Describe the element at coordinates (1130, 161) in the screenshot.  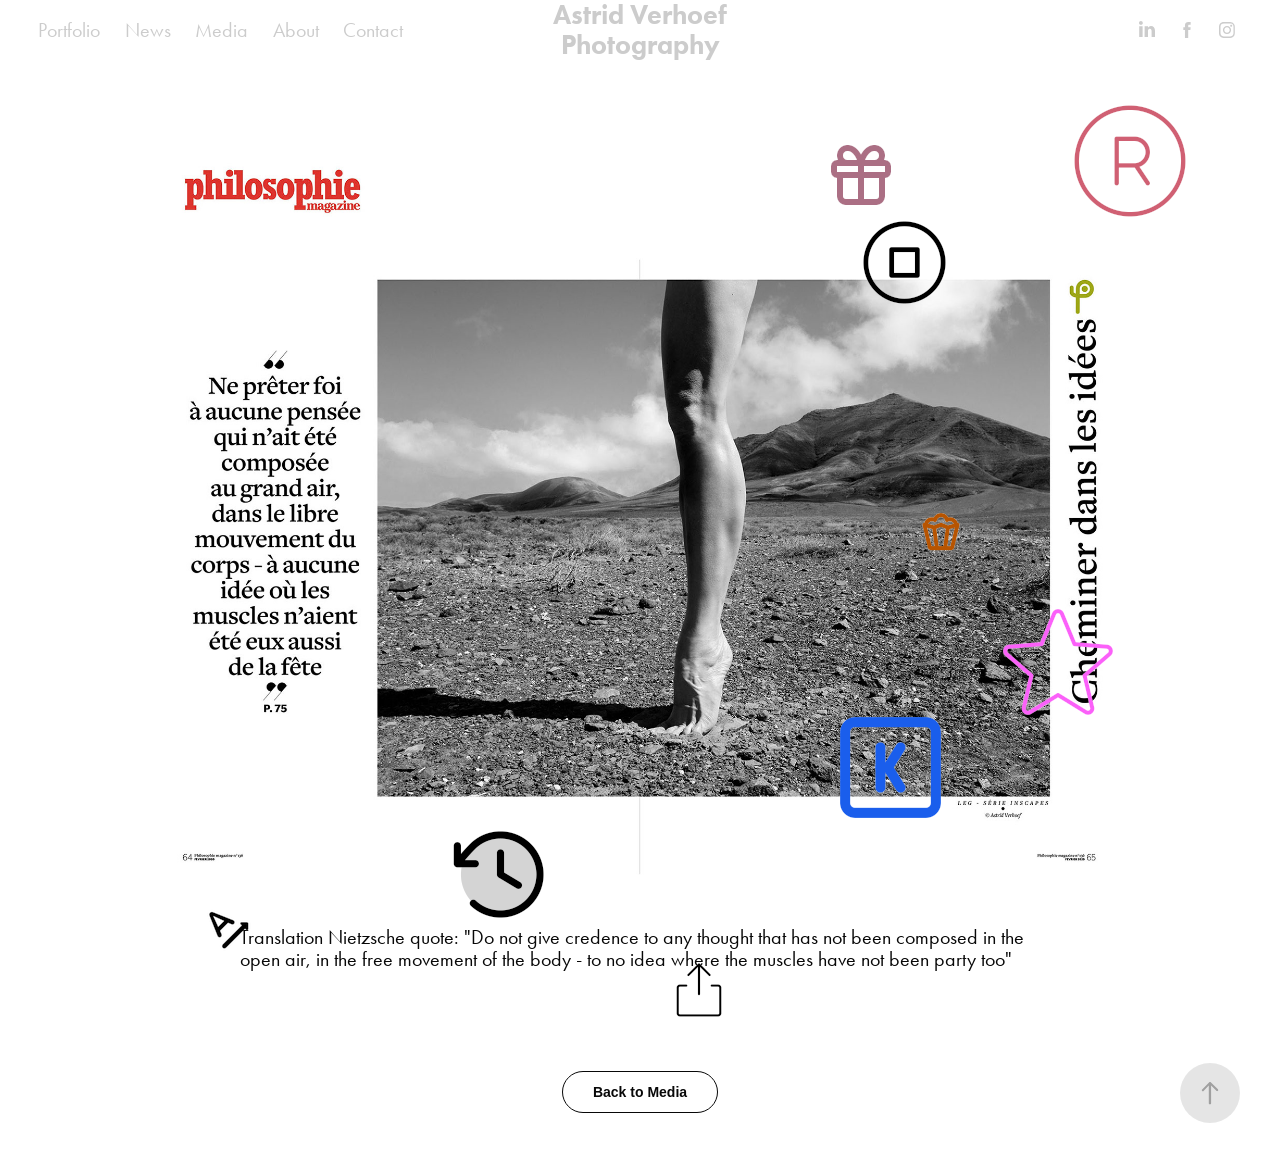
I see `indicates registered trademark status` at that location.